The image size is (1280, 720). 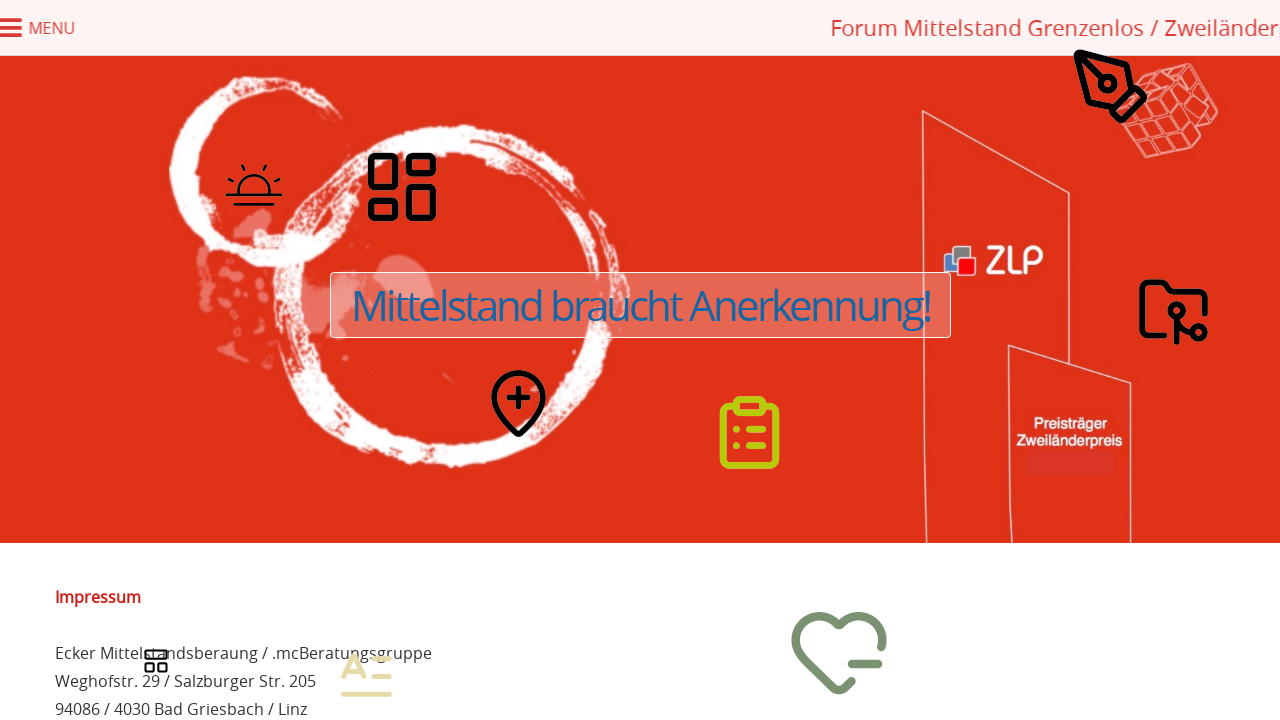 What do you see at coordinates (518, 403) in the screenshot?
I see `add a new location pin` at bounding box center [518, 403].